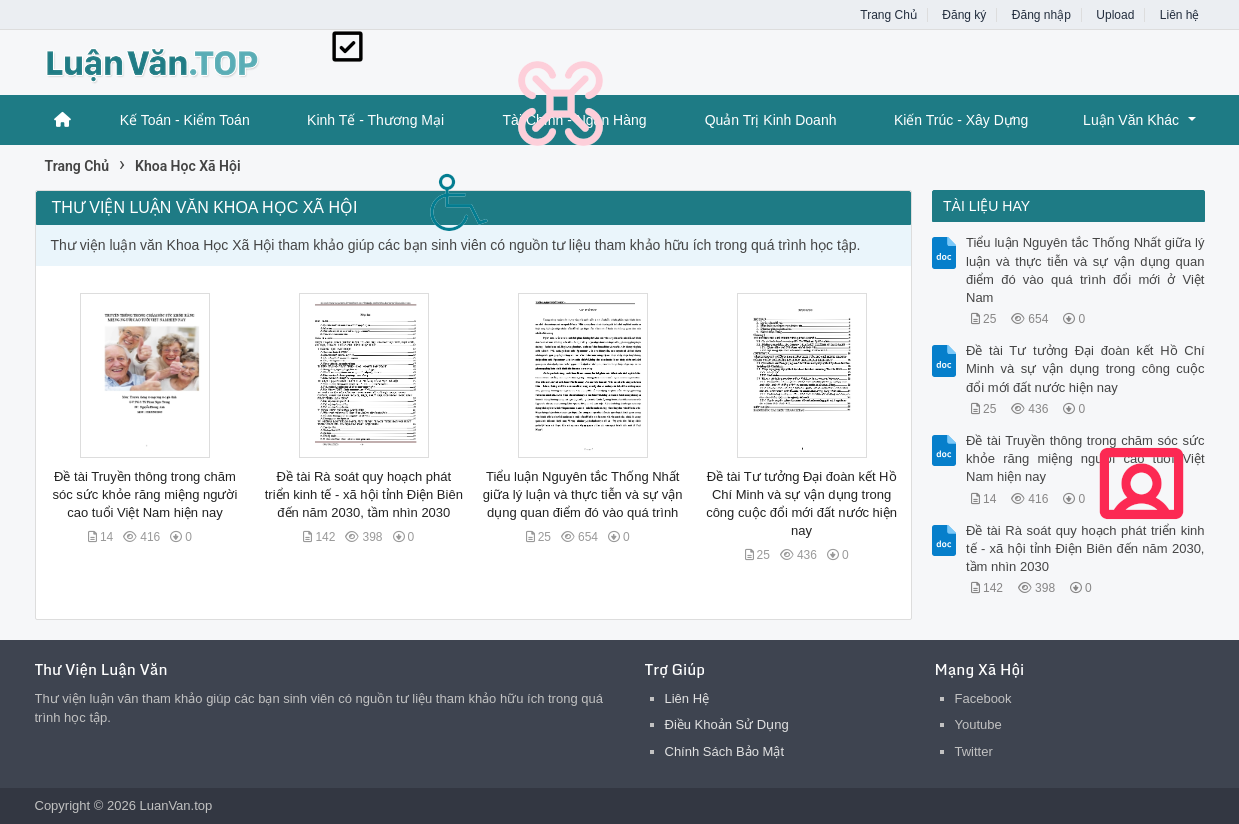 The image size is (1239, 824). Describe the element at coordinates (1141, 483) in the screenshot. I see `view user profile` at that location.